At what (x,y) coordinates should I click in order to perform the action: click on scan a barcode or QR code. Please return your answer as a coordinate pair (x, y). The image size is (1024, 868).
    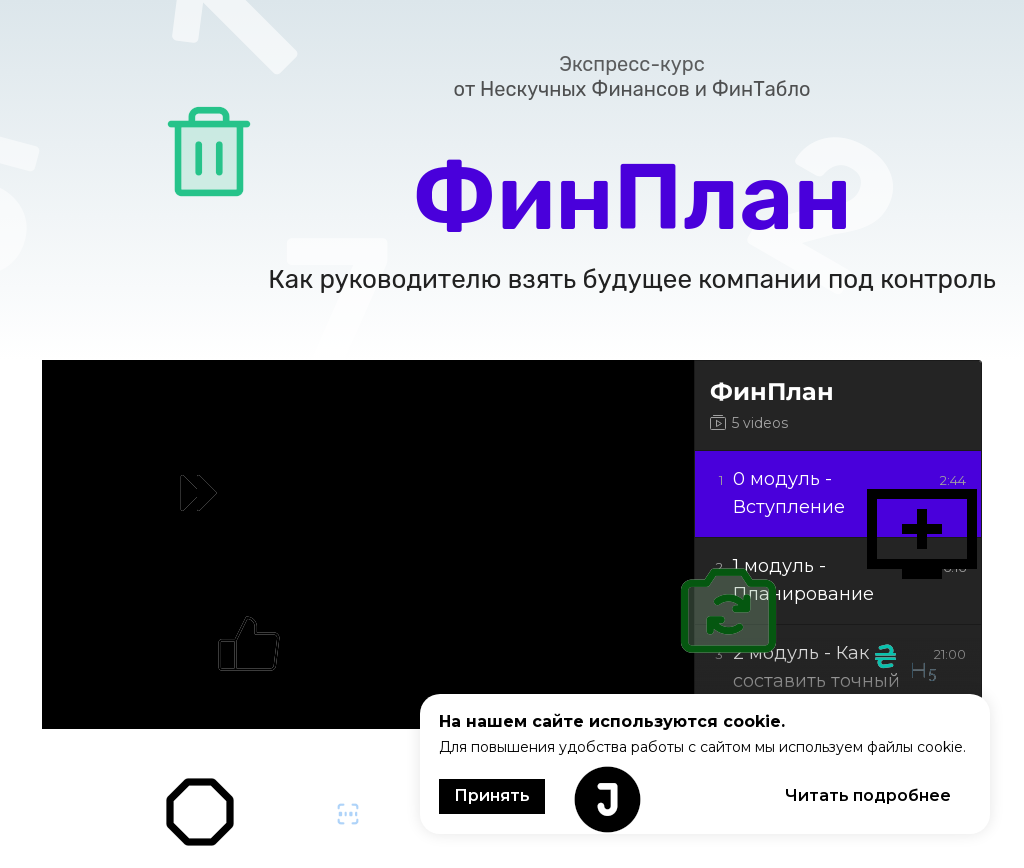
    Looking at the image, I should click on (348, 814).